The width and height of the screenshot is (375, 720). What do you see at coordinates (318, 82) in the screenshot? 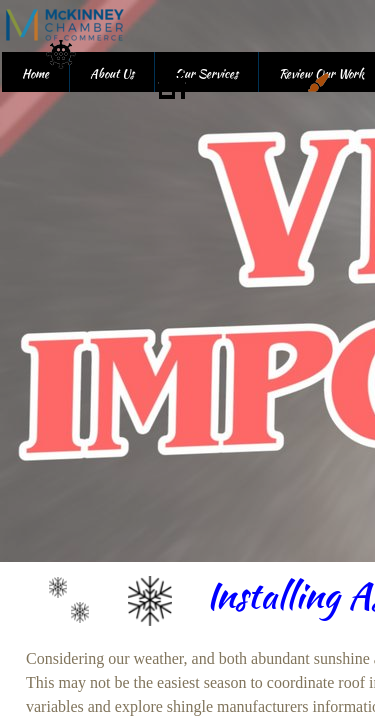
I see `access drawing or painting tools` at bounding box center [318, 82].